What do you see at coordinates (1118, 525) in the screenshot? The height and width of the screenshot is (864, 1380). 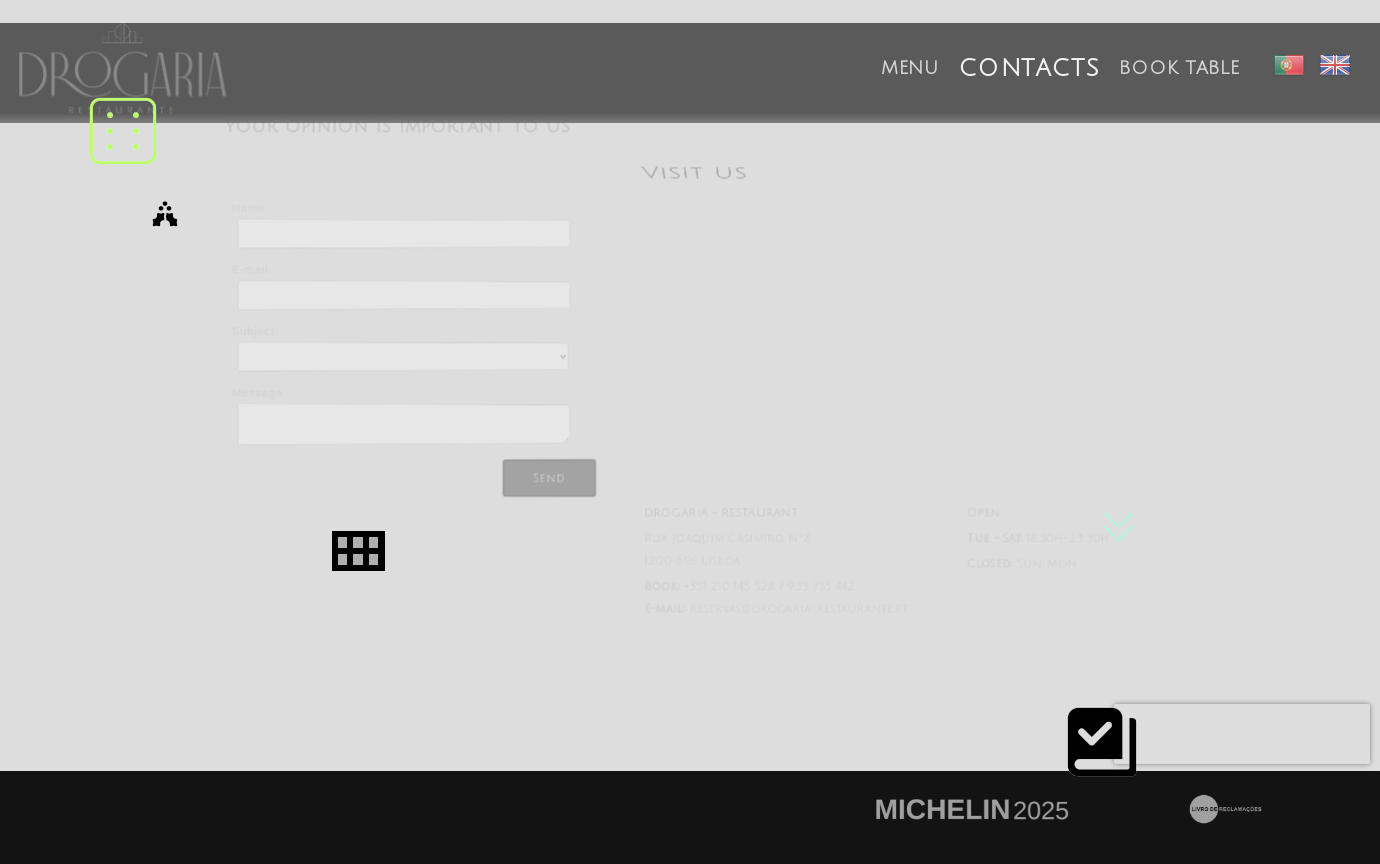 I see `expand all sections below` at bounding box center [1118, 525].